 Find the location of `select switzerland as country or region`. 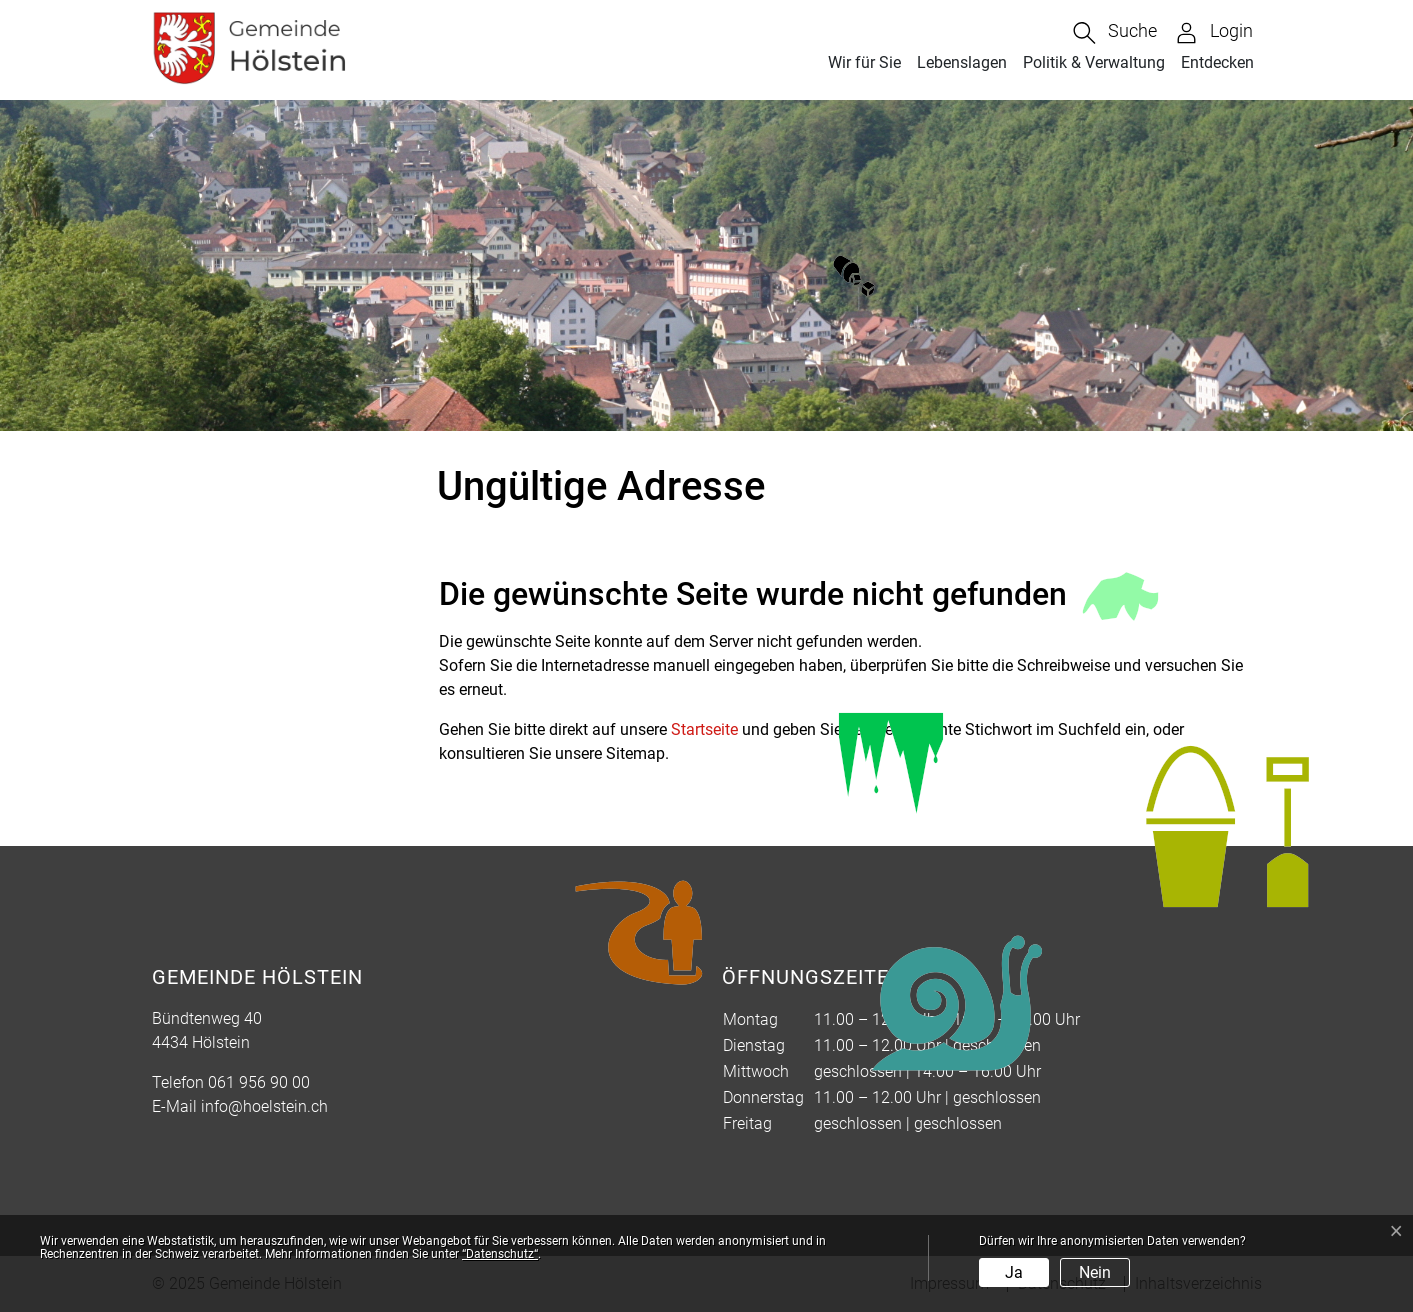

select switzerland as country or region is located at coordinates (1120, 596).